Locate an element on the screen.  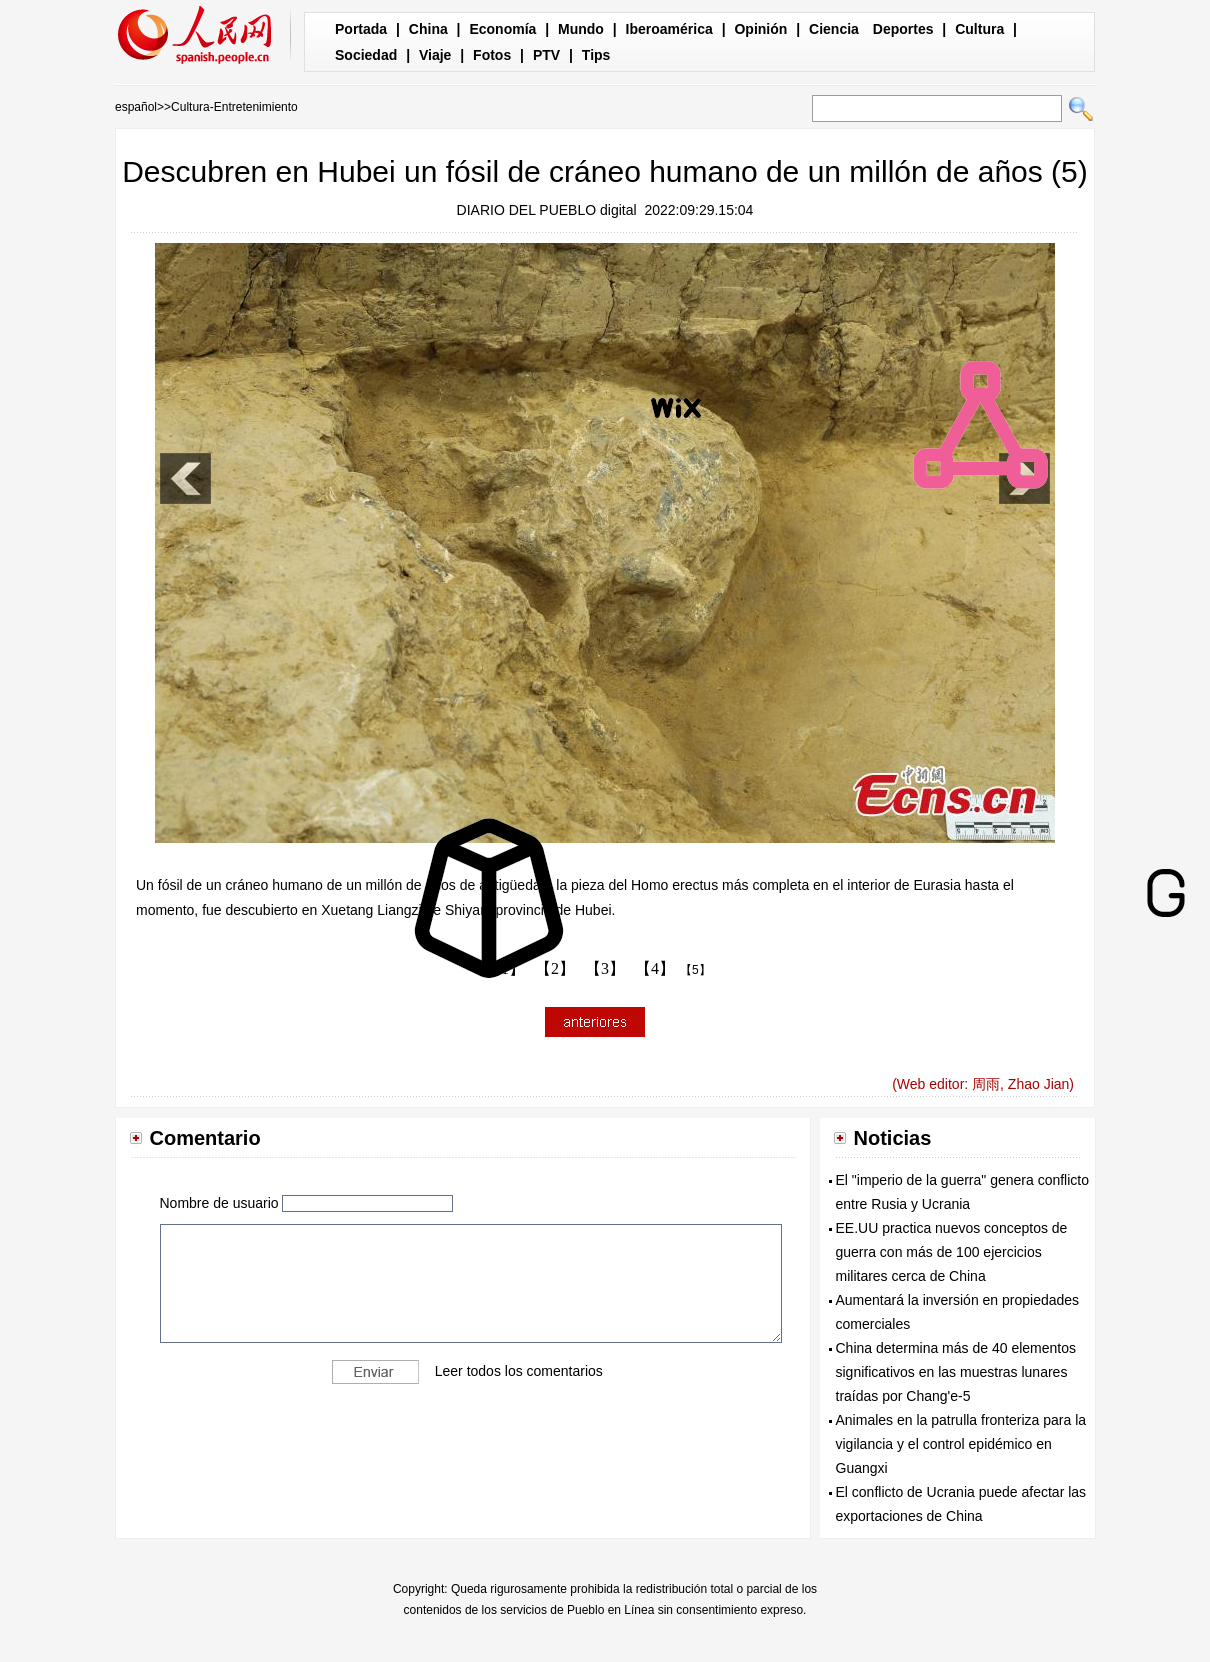
view 3D object or model is located at coordinates (489, 900).